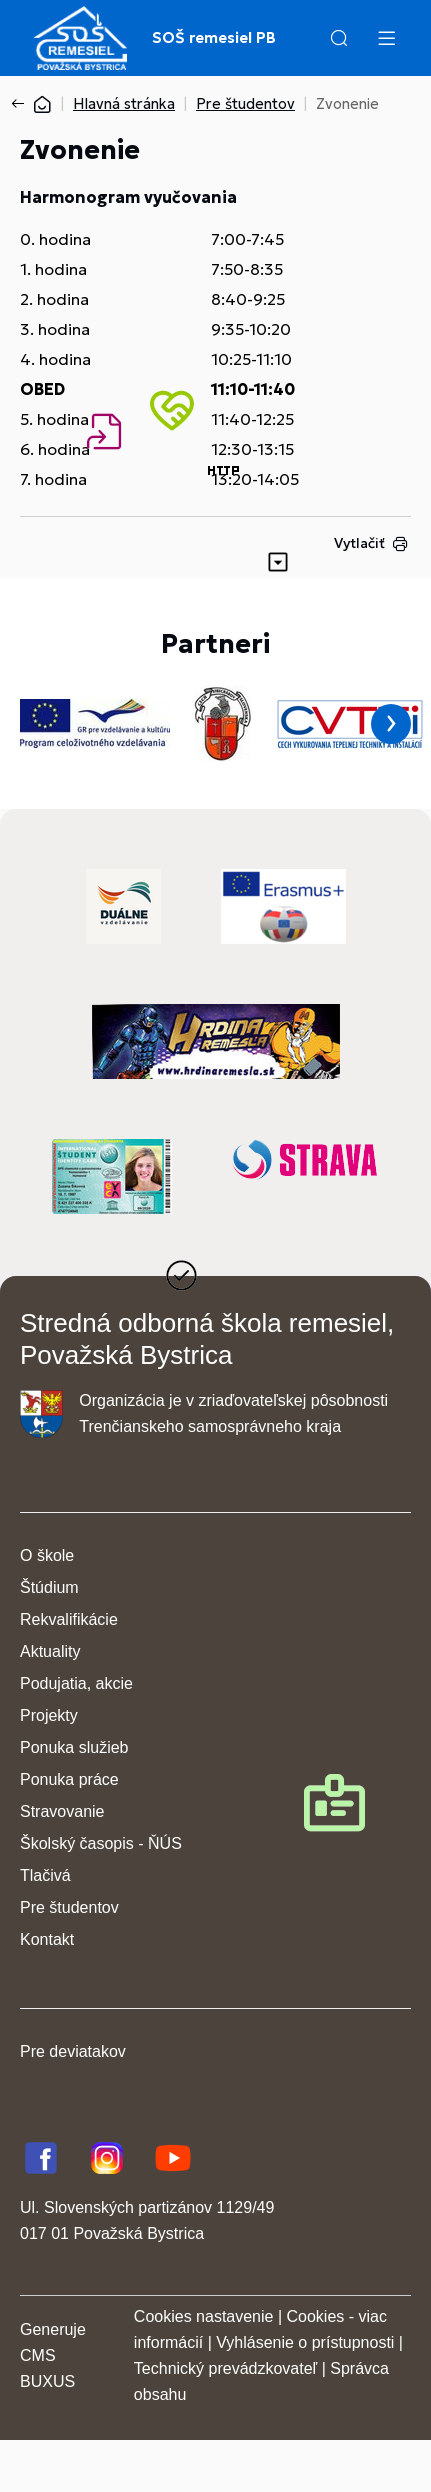  What do you see at coordinates (106, 431) in the screenshot?
I see `open a linked or referenced file` at bounding box center [106, 431].